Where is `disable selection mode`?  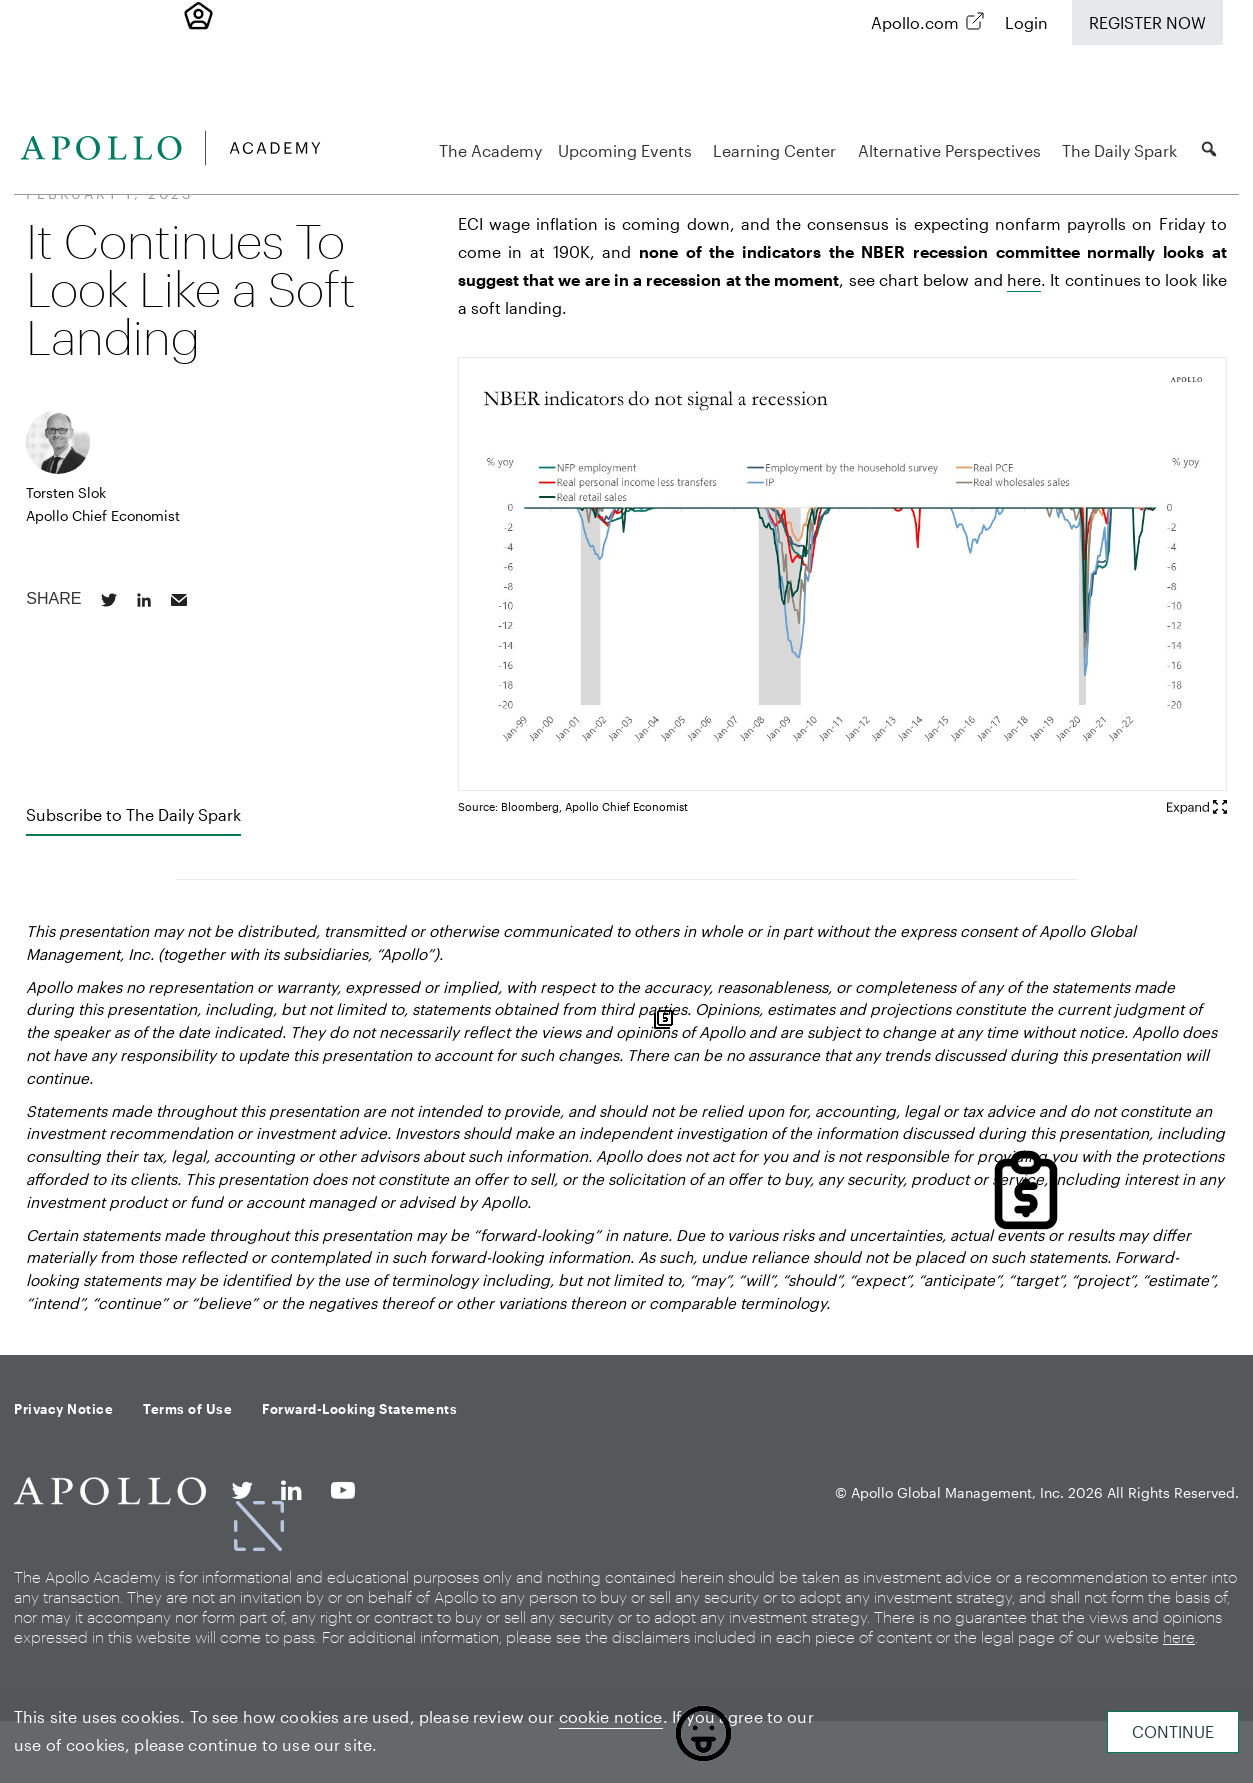
disable selection mode is located at coordinates (259, 1526).